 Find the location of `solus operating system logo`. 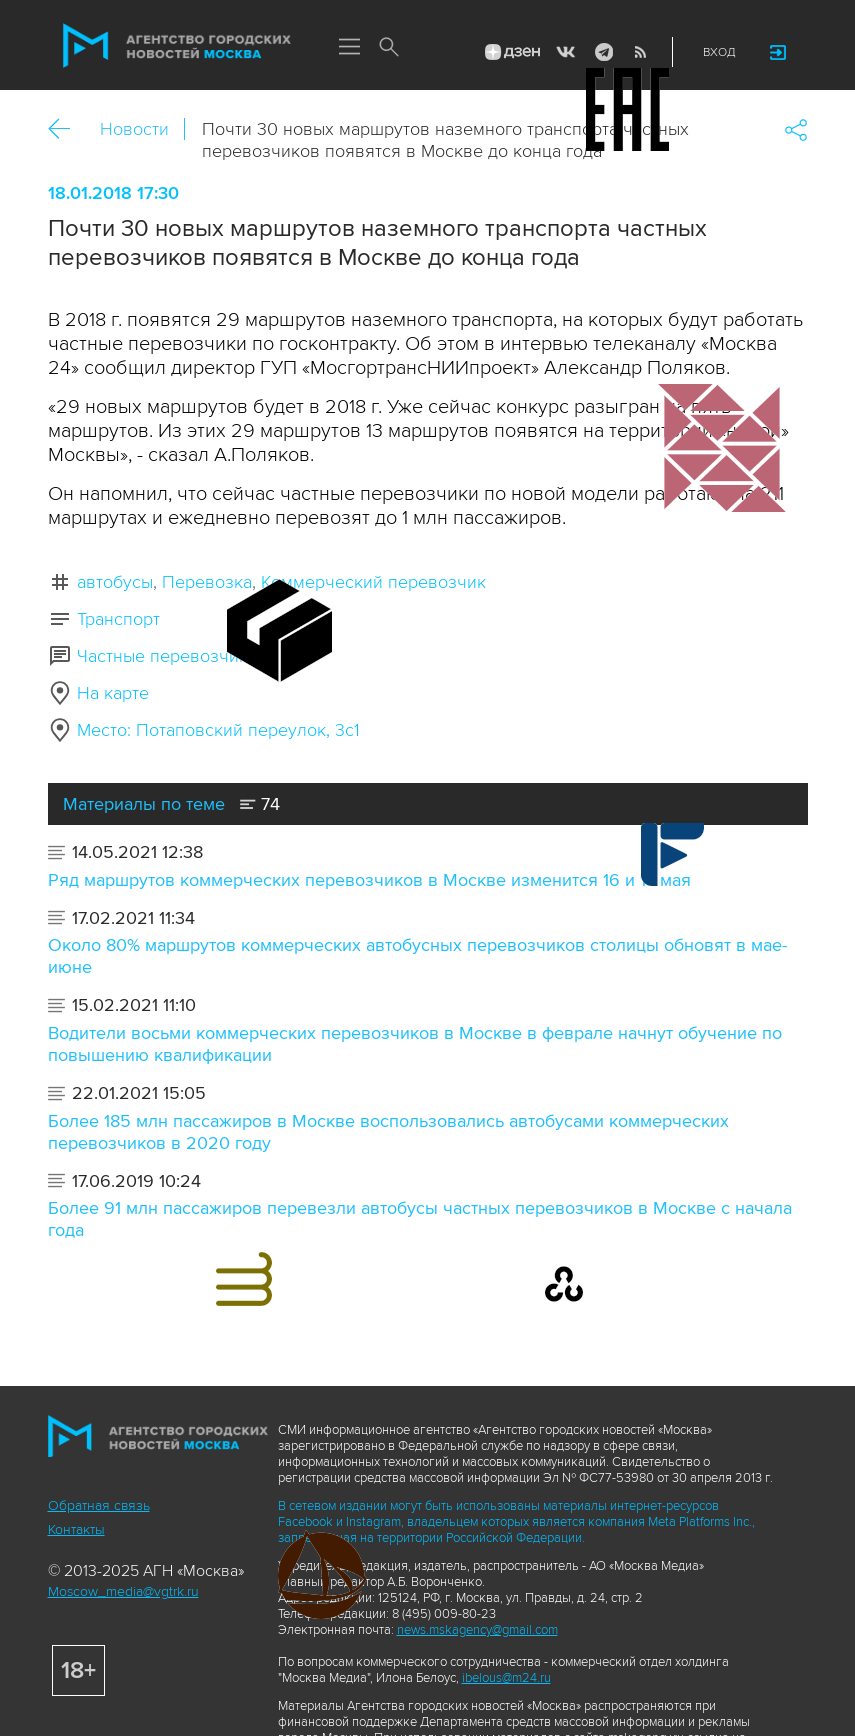

solus operating system logo is located at coordinates (322, 1574).